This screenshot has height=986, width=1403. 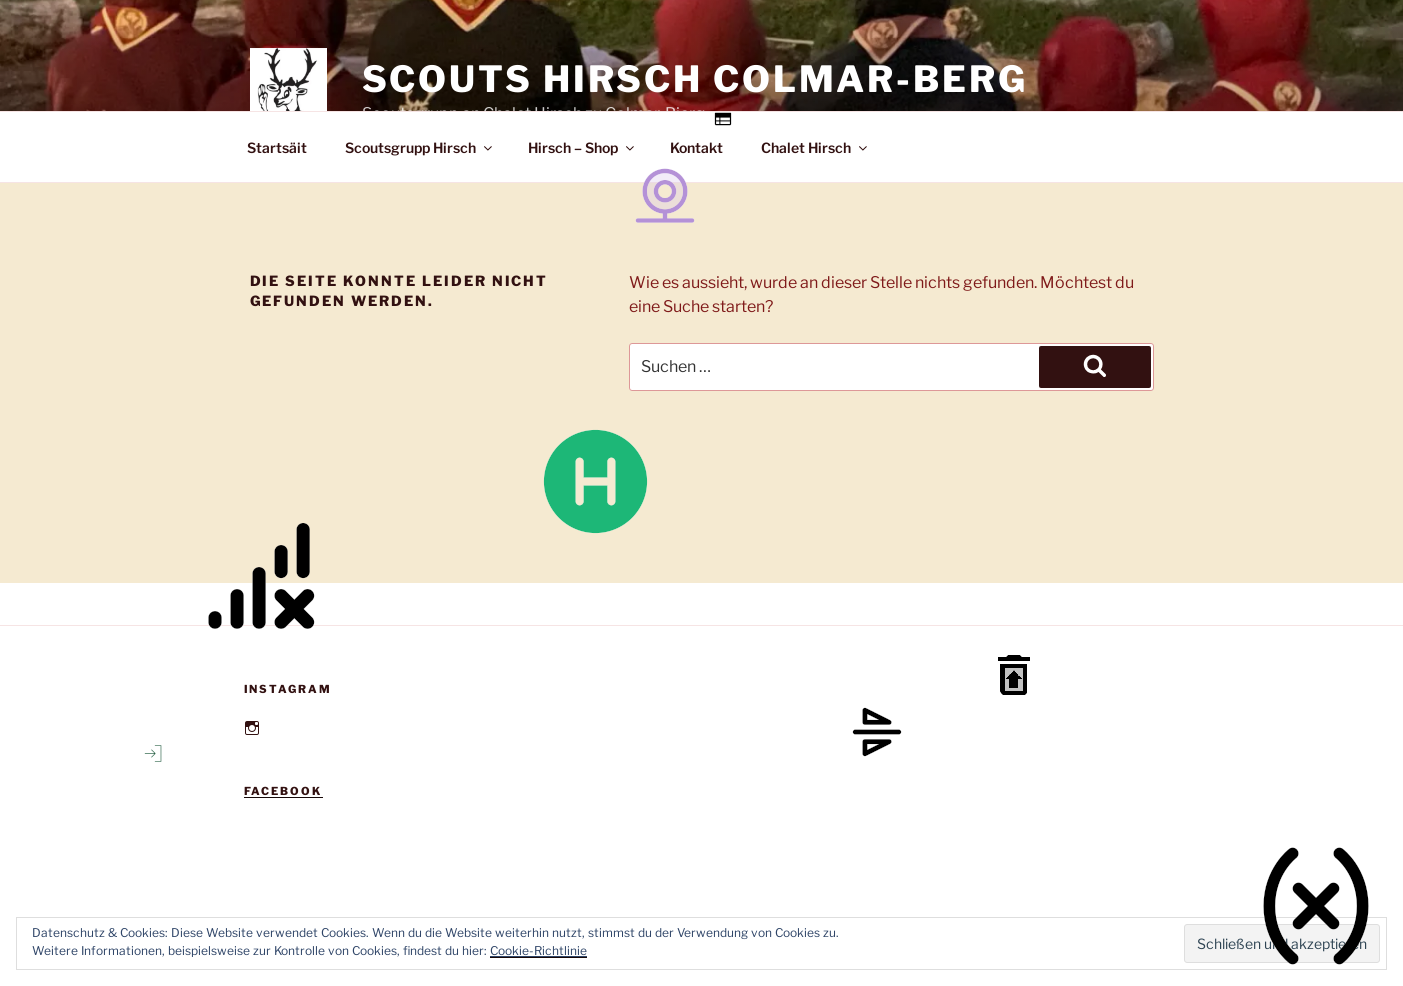 What do you see at coordinates (877, 732) in the screenshot?
I see `flip image horizontally` at bounding box center [877, 732].